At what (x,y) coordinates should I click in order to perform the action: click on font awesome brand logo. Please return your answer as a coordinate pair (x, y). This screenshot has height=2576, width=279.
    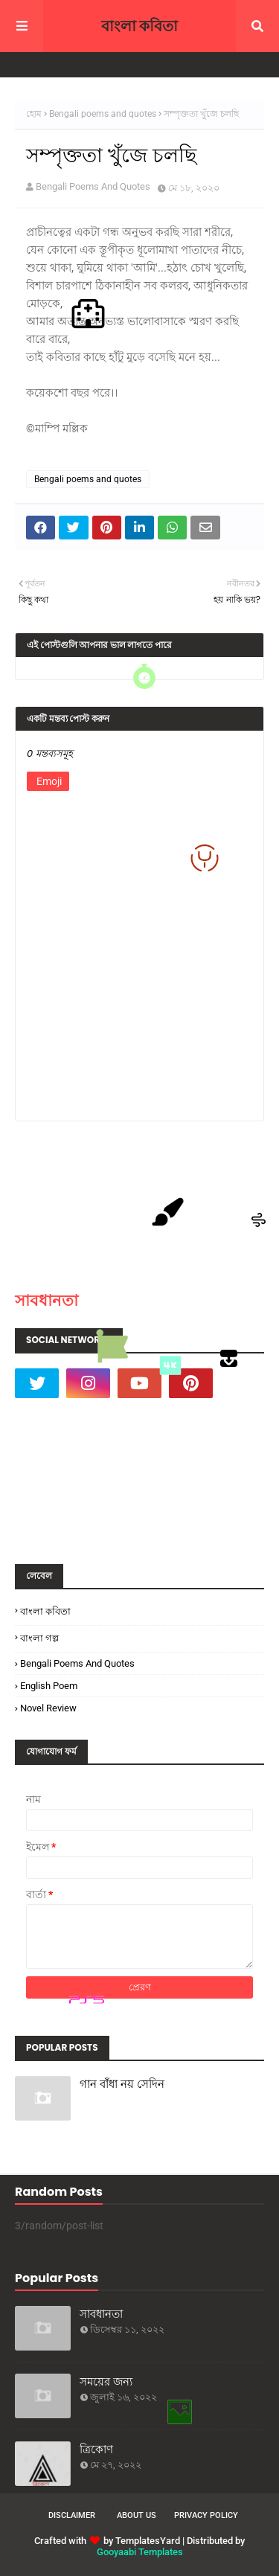
    Looking at the image, I should click on (112, 1346).